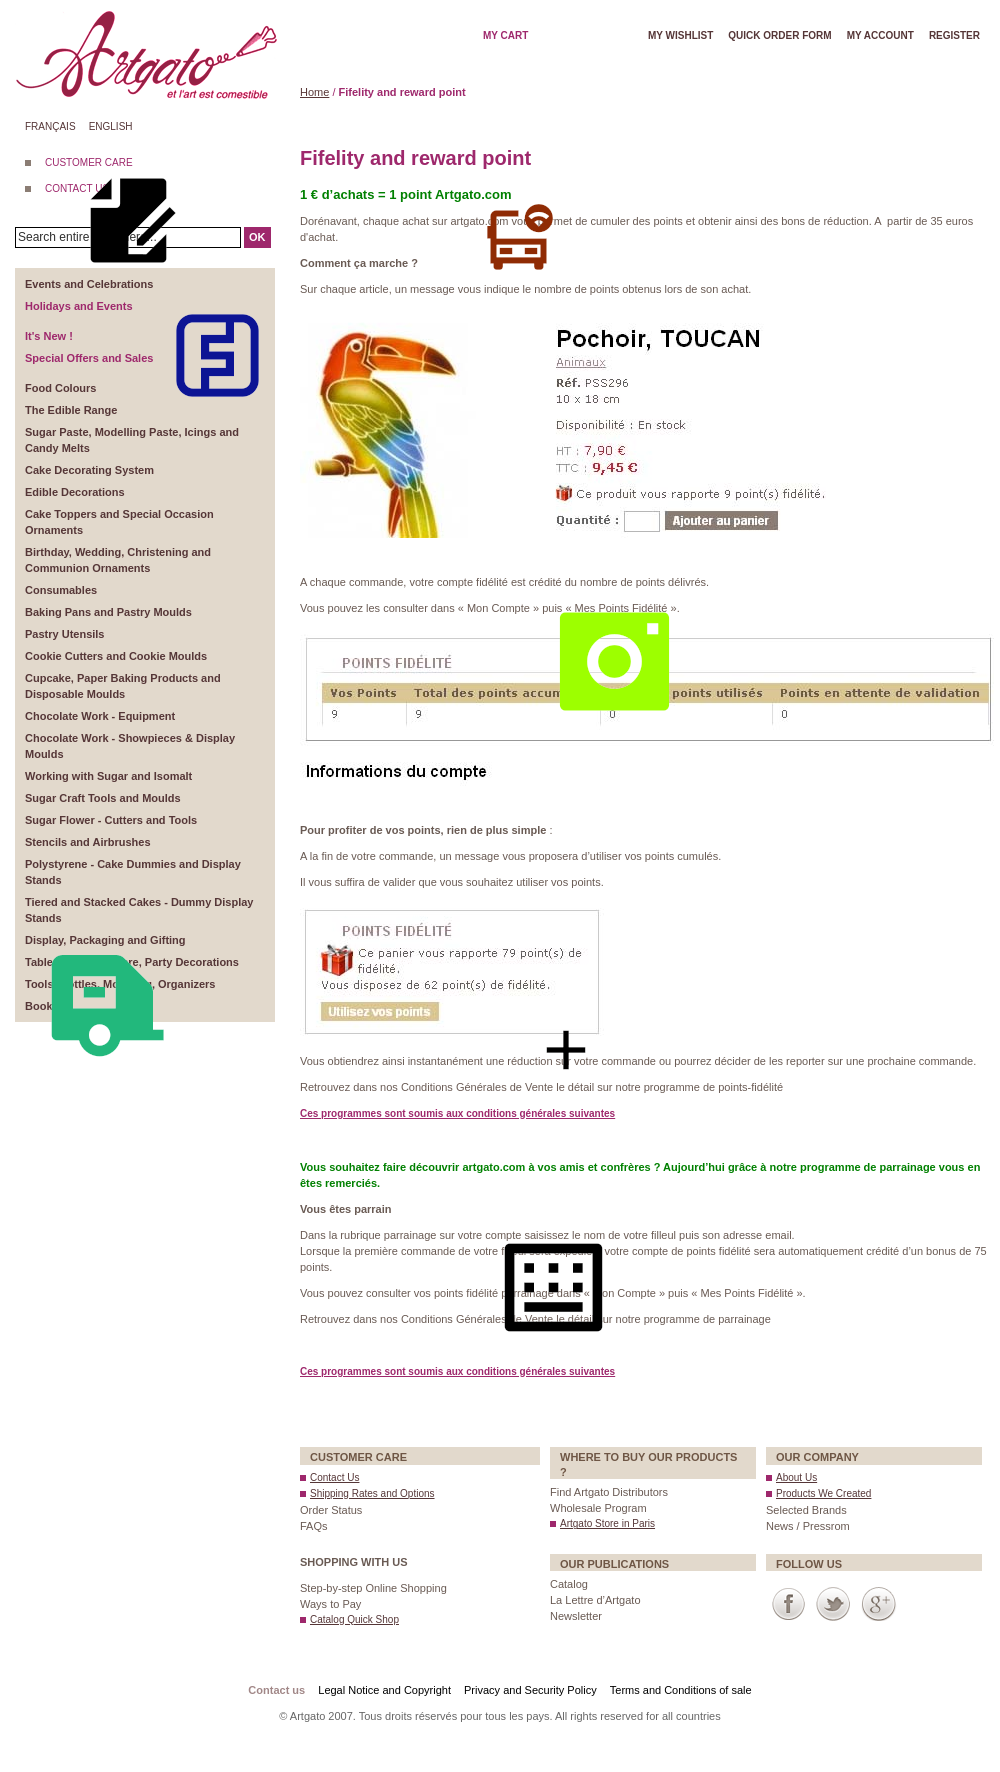 Image resolution: width=1000 pixels, height=1772 pixels. What do you see at coordinates (553, 1287) in the screenshot?
I see `open on-screen keyboard` at bounding box center [553, 1287].